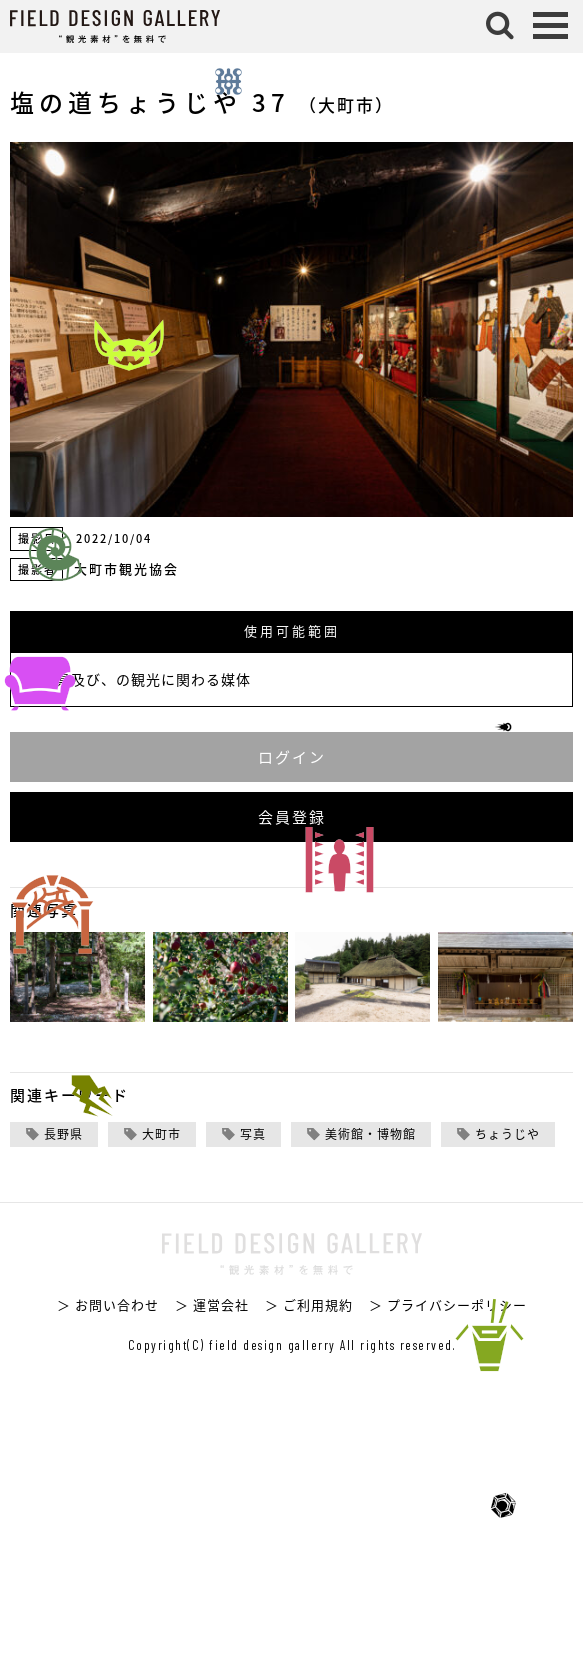 This screenshot has width=583, height=1655. Describe the element at coordinates (503, 727) in the screenshot. I see `fire weapon or use special attack` at that location.